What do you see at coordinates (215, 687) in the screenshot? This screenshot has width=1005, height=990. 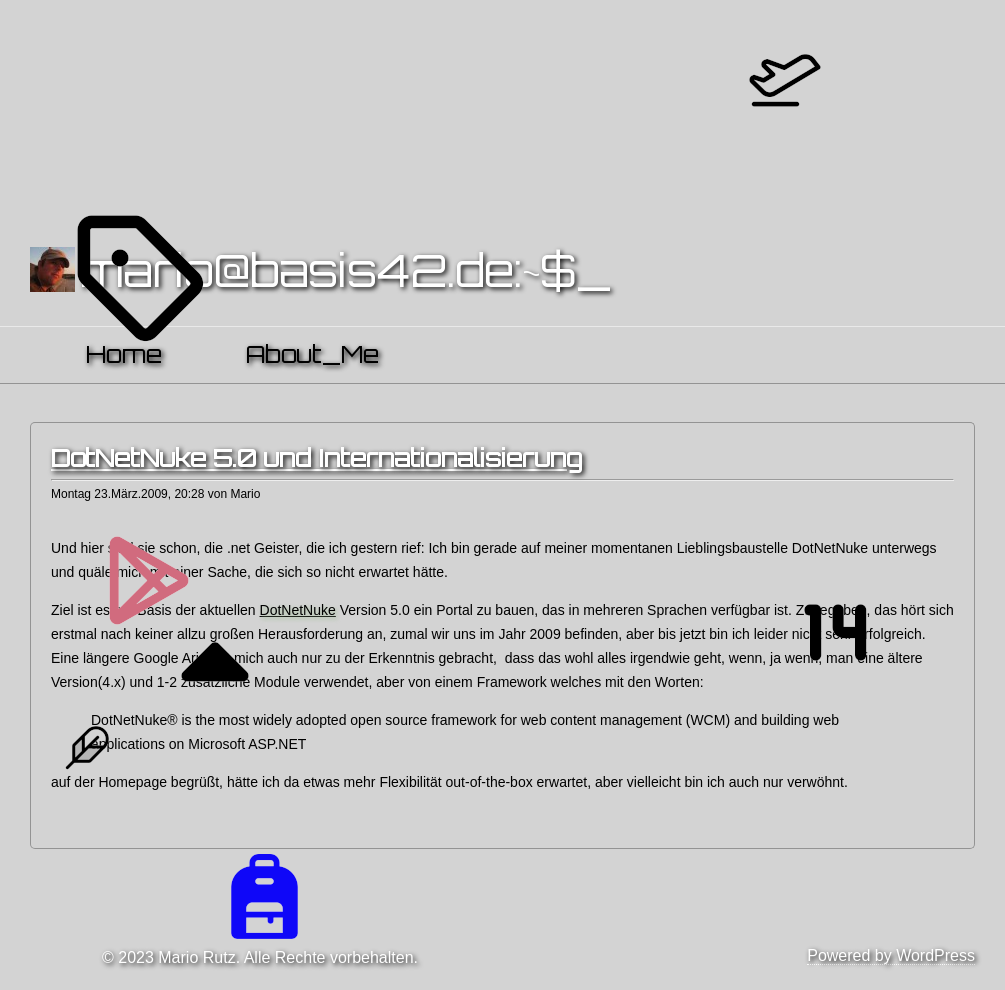 I see `sort items in ascending order` at bounding box center [215, 687].